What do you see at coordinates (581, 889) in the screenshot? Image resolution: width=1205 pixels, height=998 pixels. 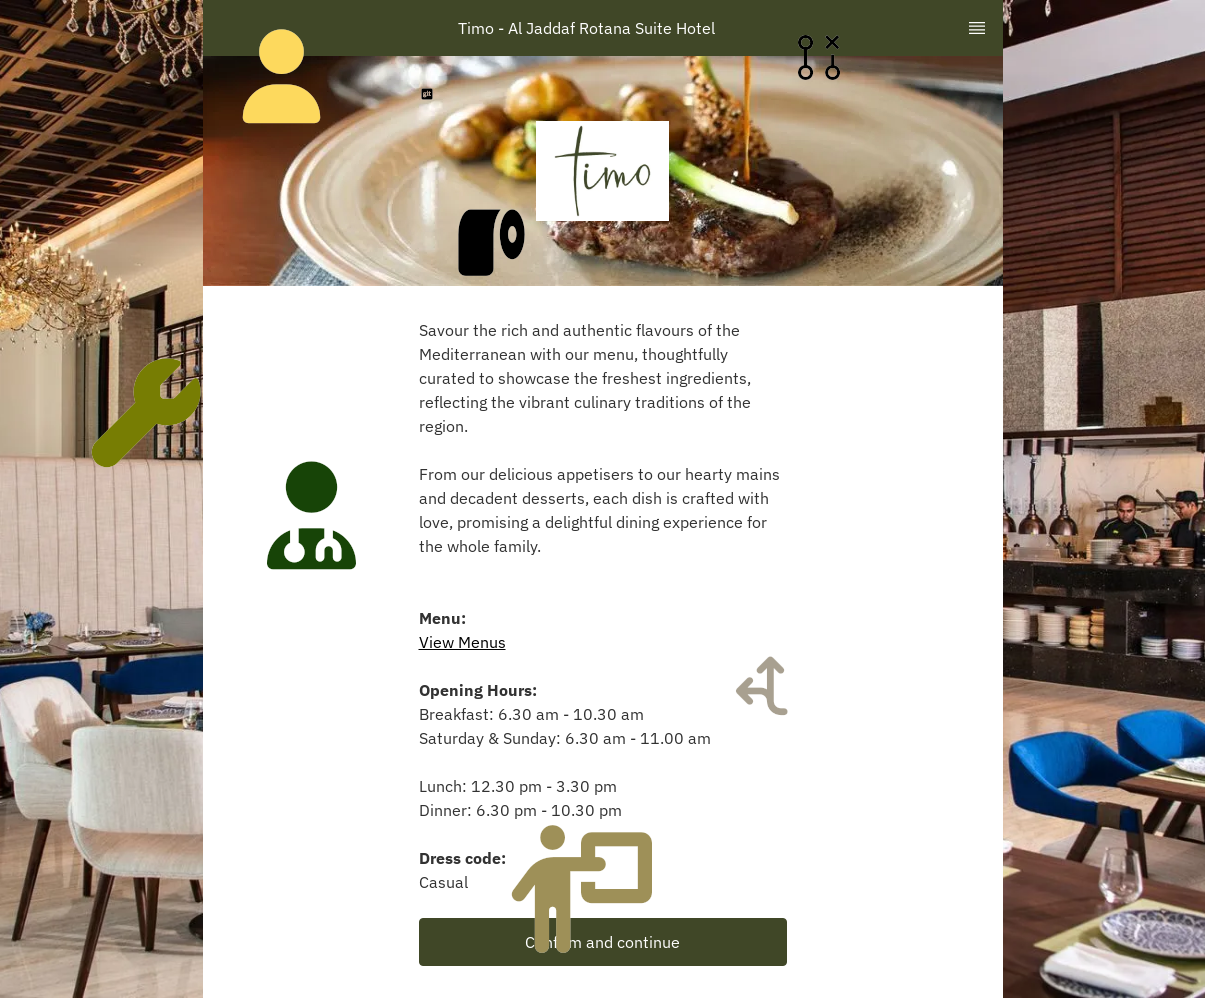 I see `access presentation or teaching mode` at bounding box center [581, 889].